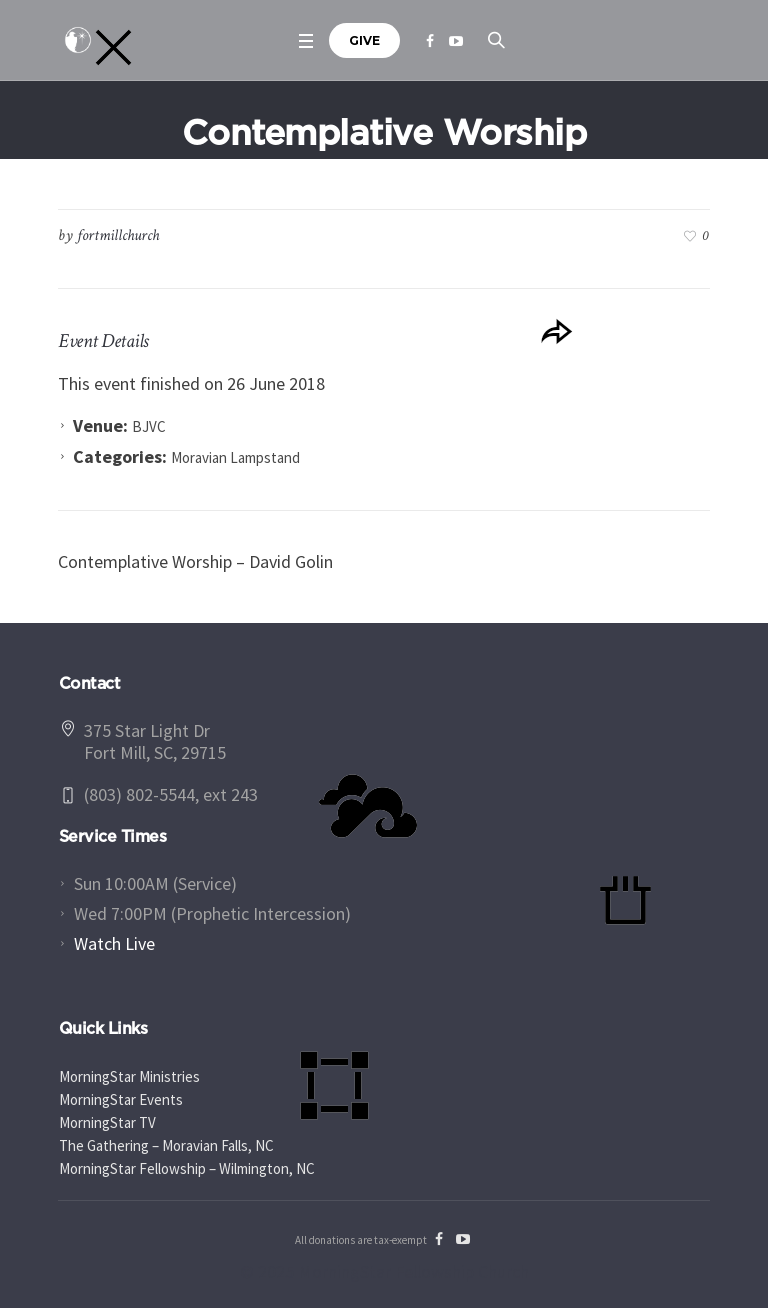 This screenshot has width=768, height=1308. I want to click on open seafile cloud storage app, so click(368, 806).